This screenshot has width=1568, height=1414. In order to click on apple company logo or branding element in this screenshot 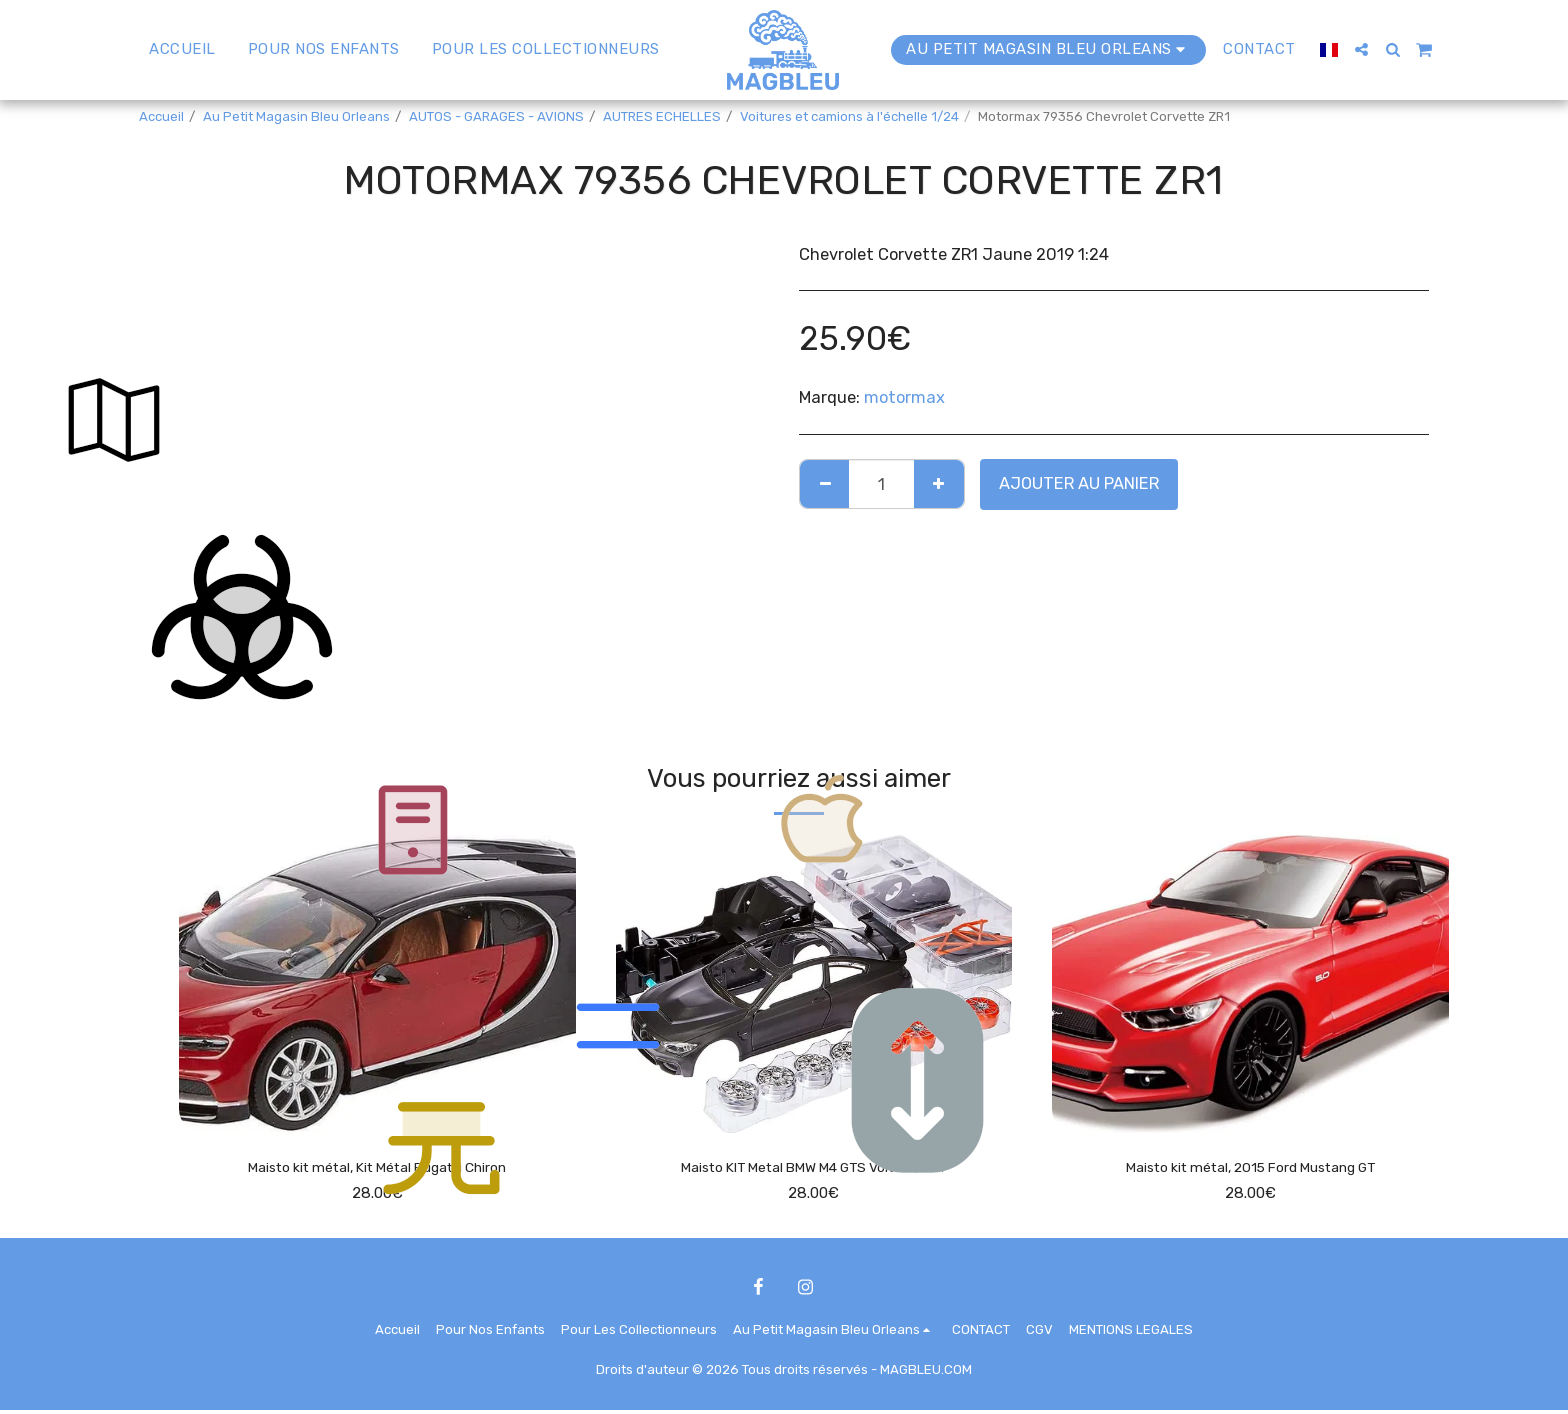, I will do `click(825, 825)`.